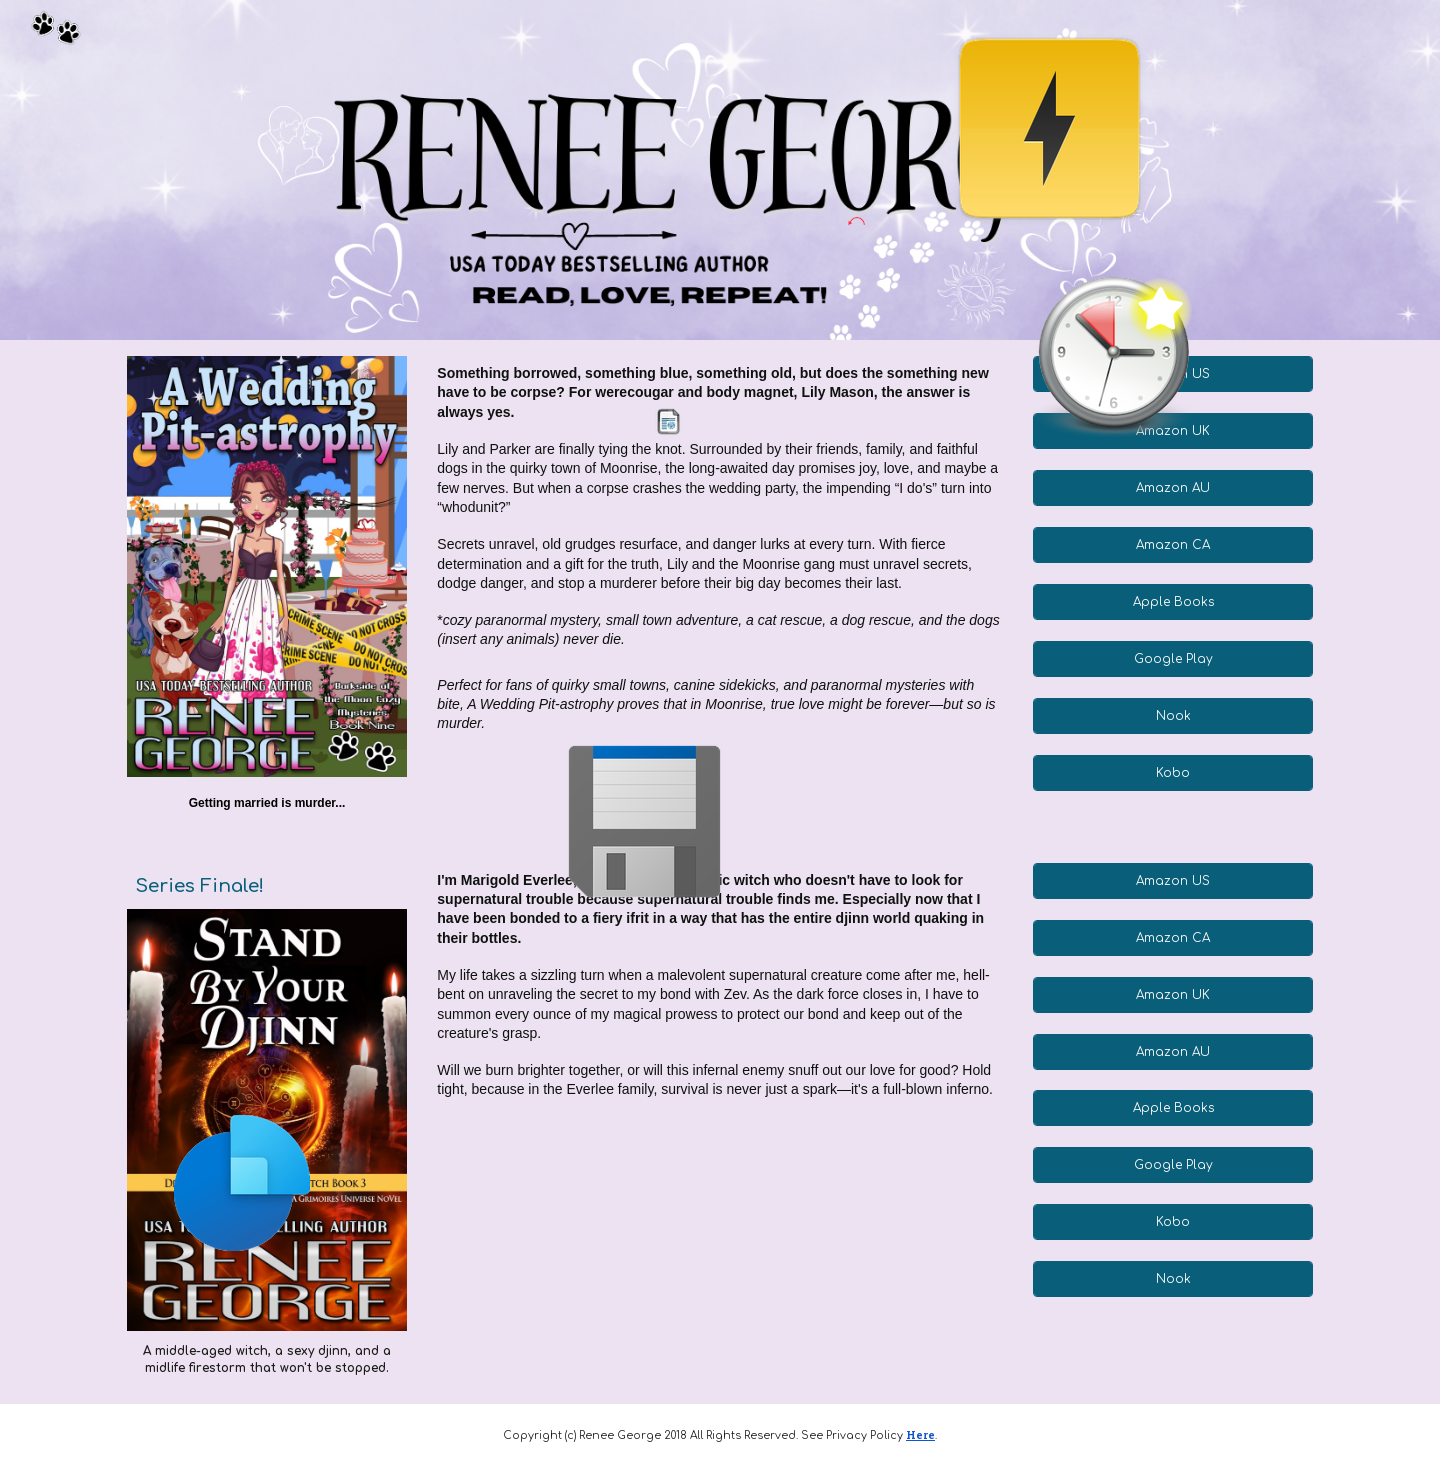 The height and width of the screenshot is (1468, 1440). I want to click on open the sales app, so click(242, 1183).